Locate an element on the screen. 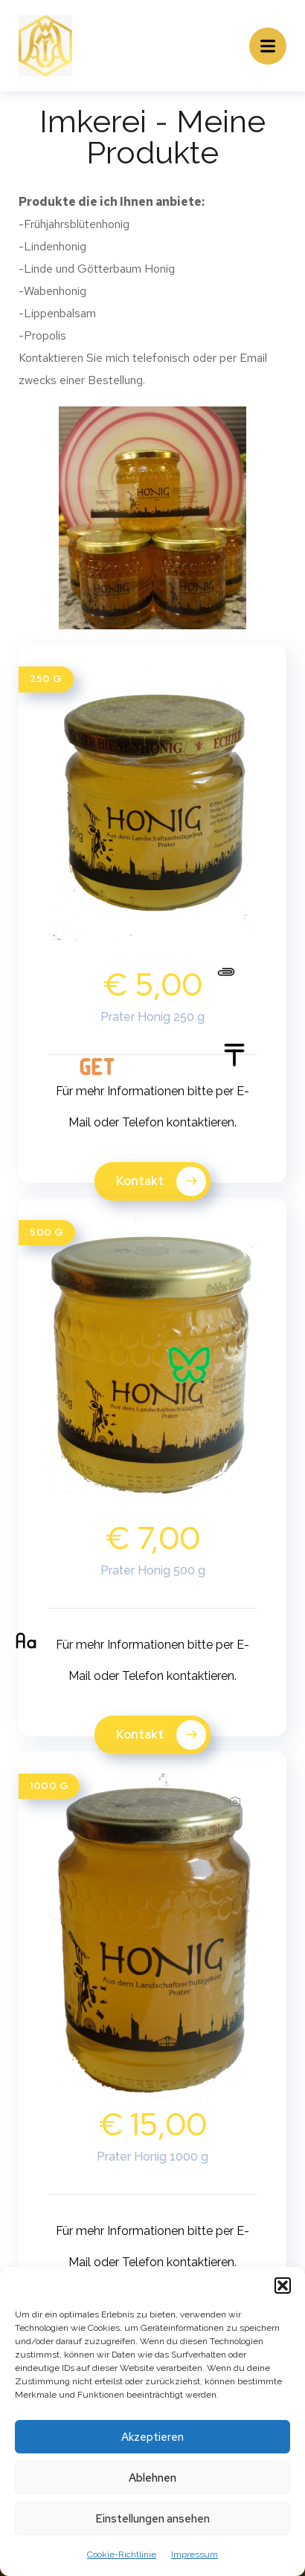 This screenshot has width=305, height=2576. take a photo is located at coordinates (235, 1802).